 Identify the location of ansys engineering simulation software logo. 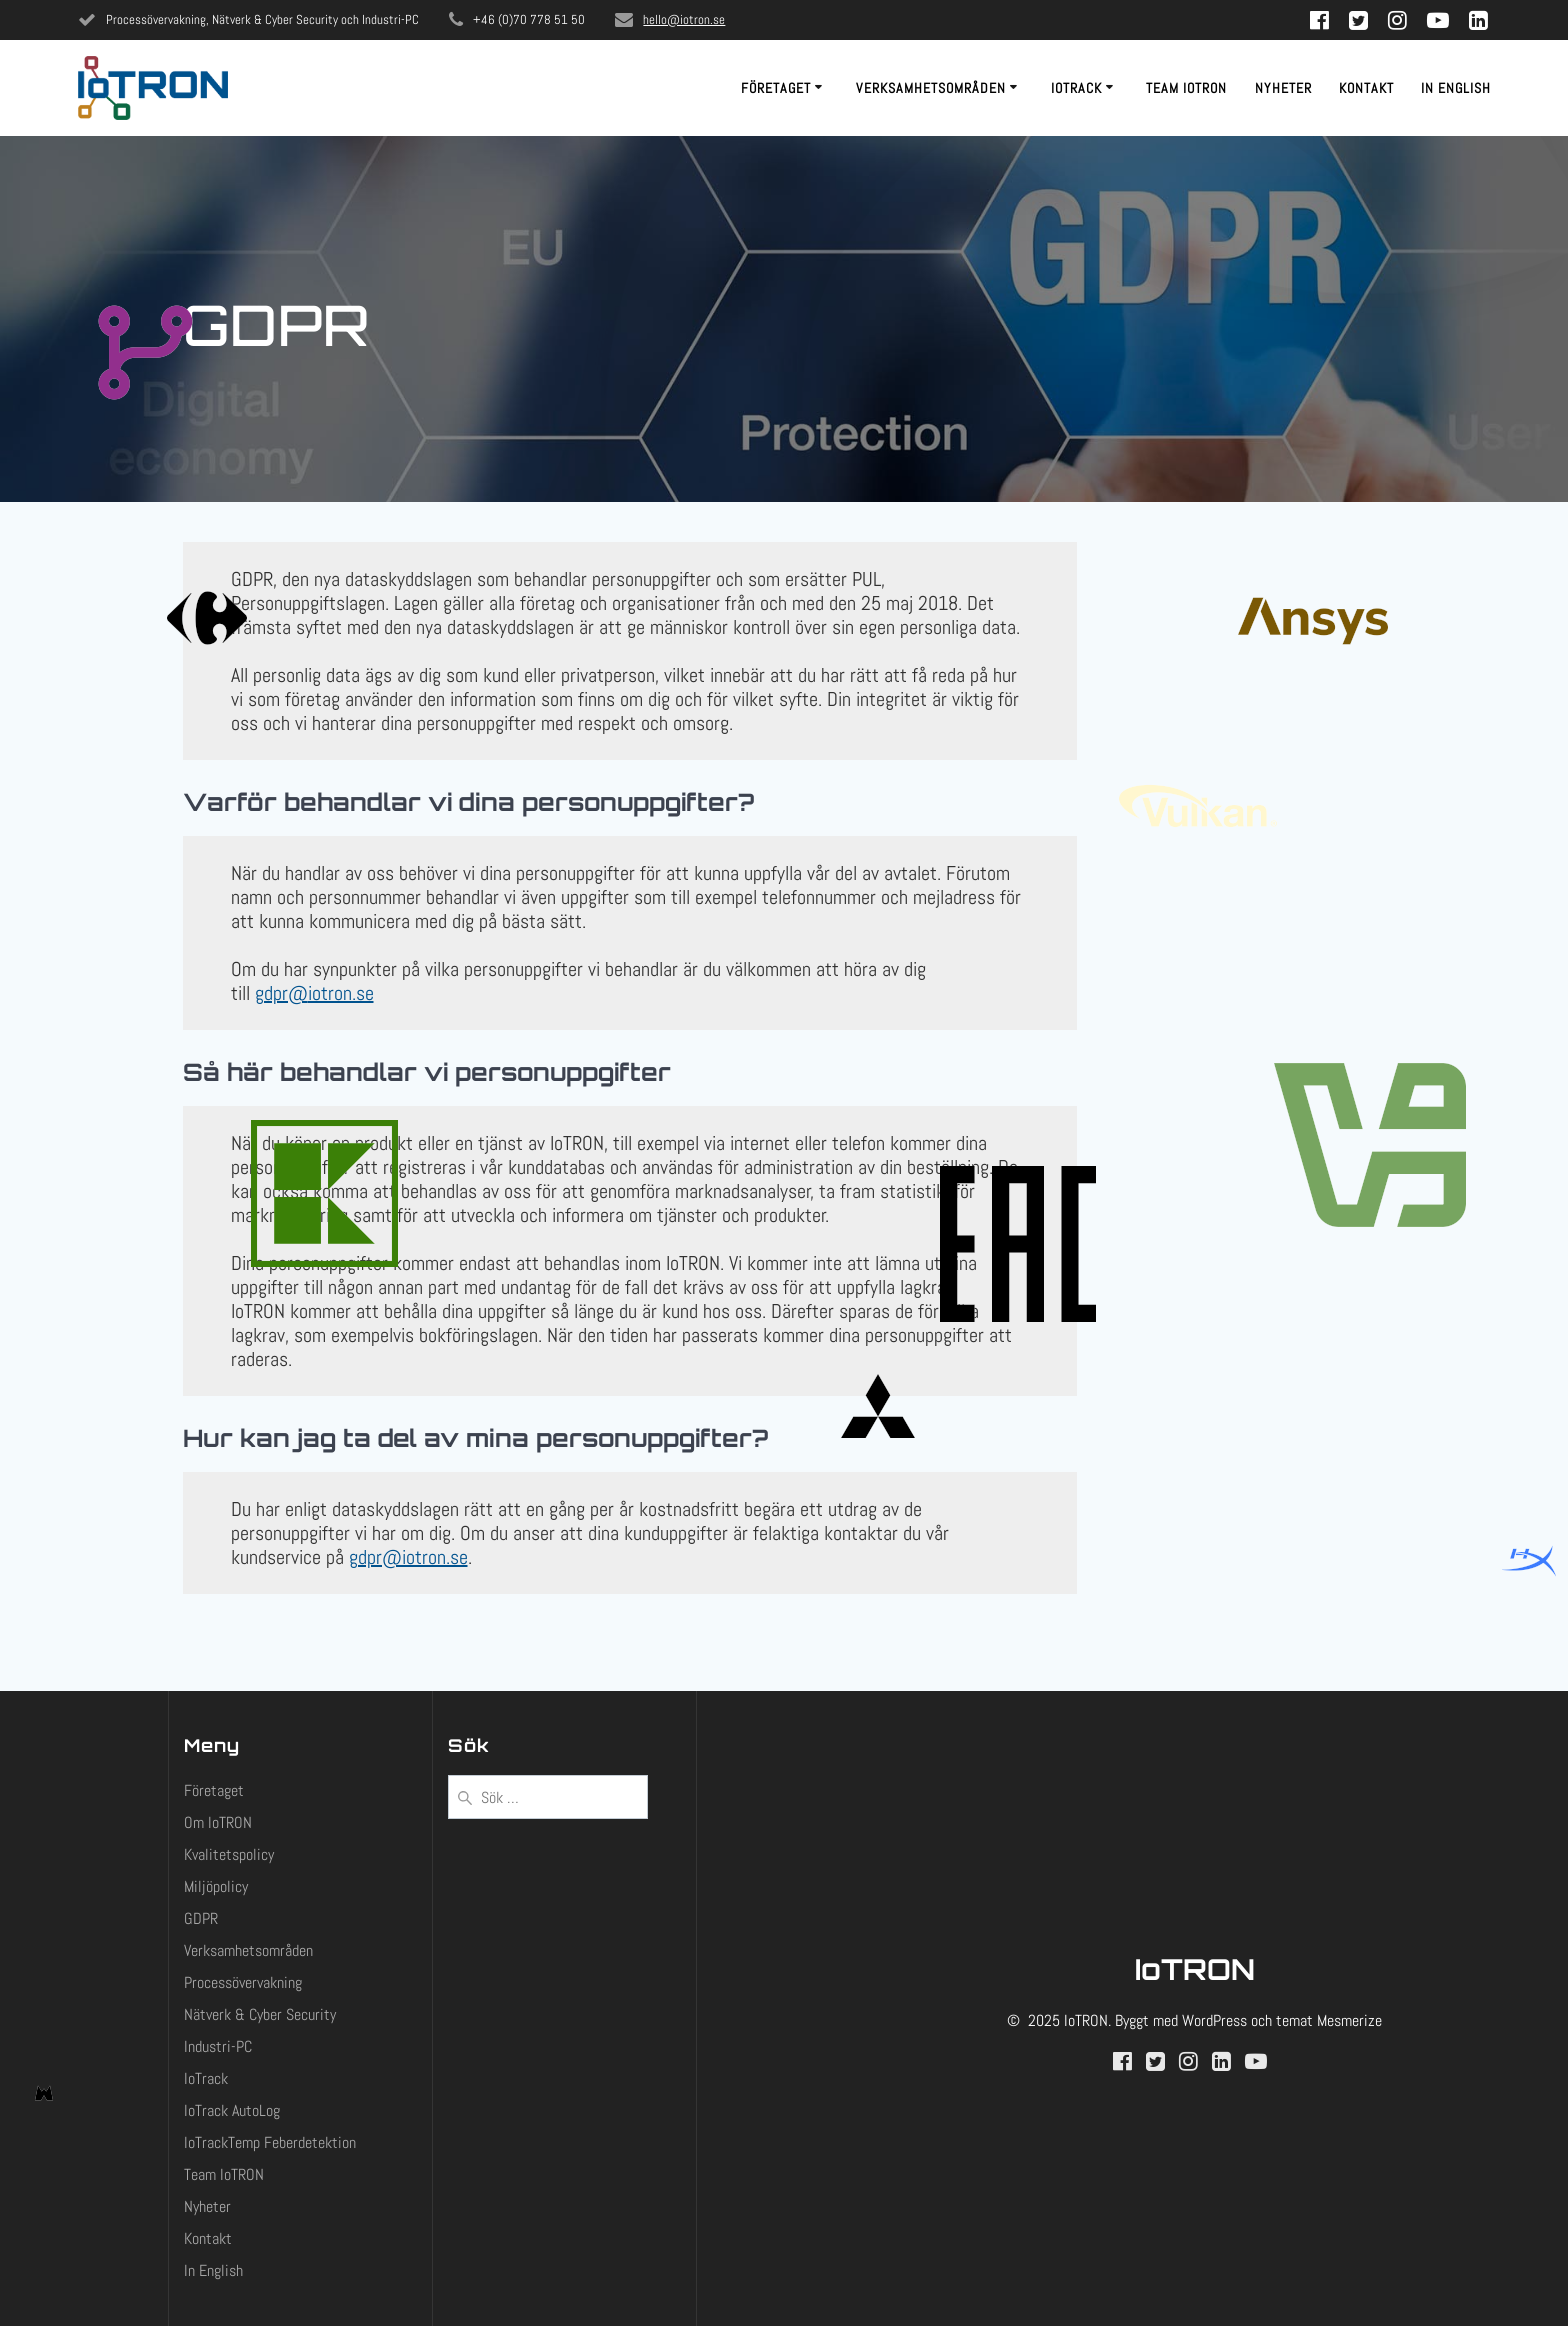
(1313, 621).